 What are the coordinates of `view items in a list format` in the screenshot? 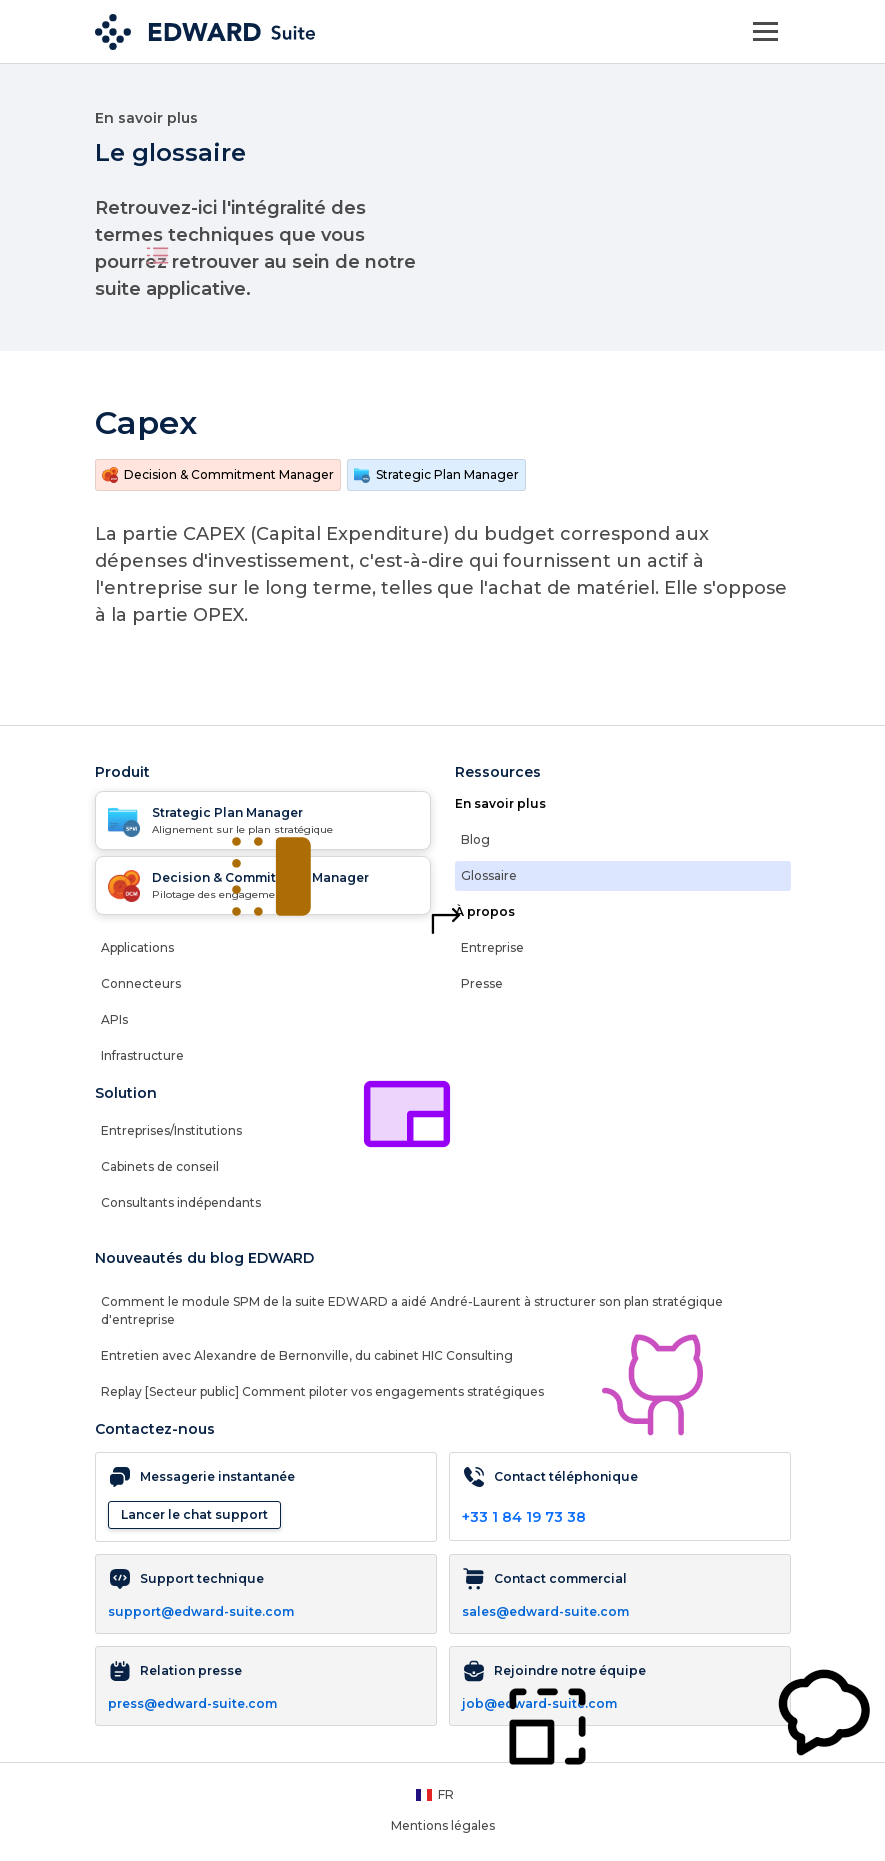 It's located at (157, 255).